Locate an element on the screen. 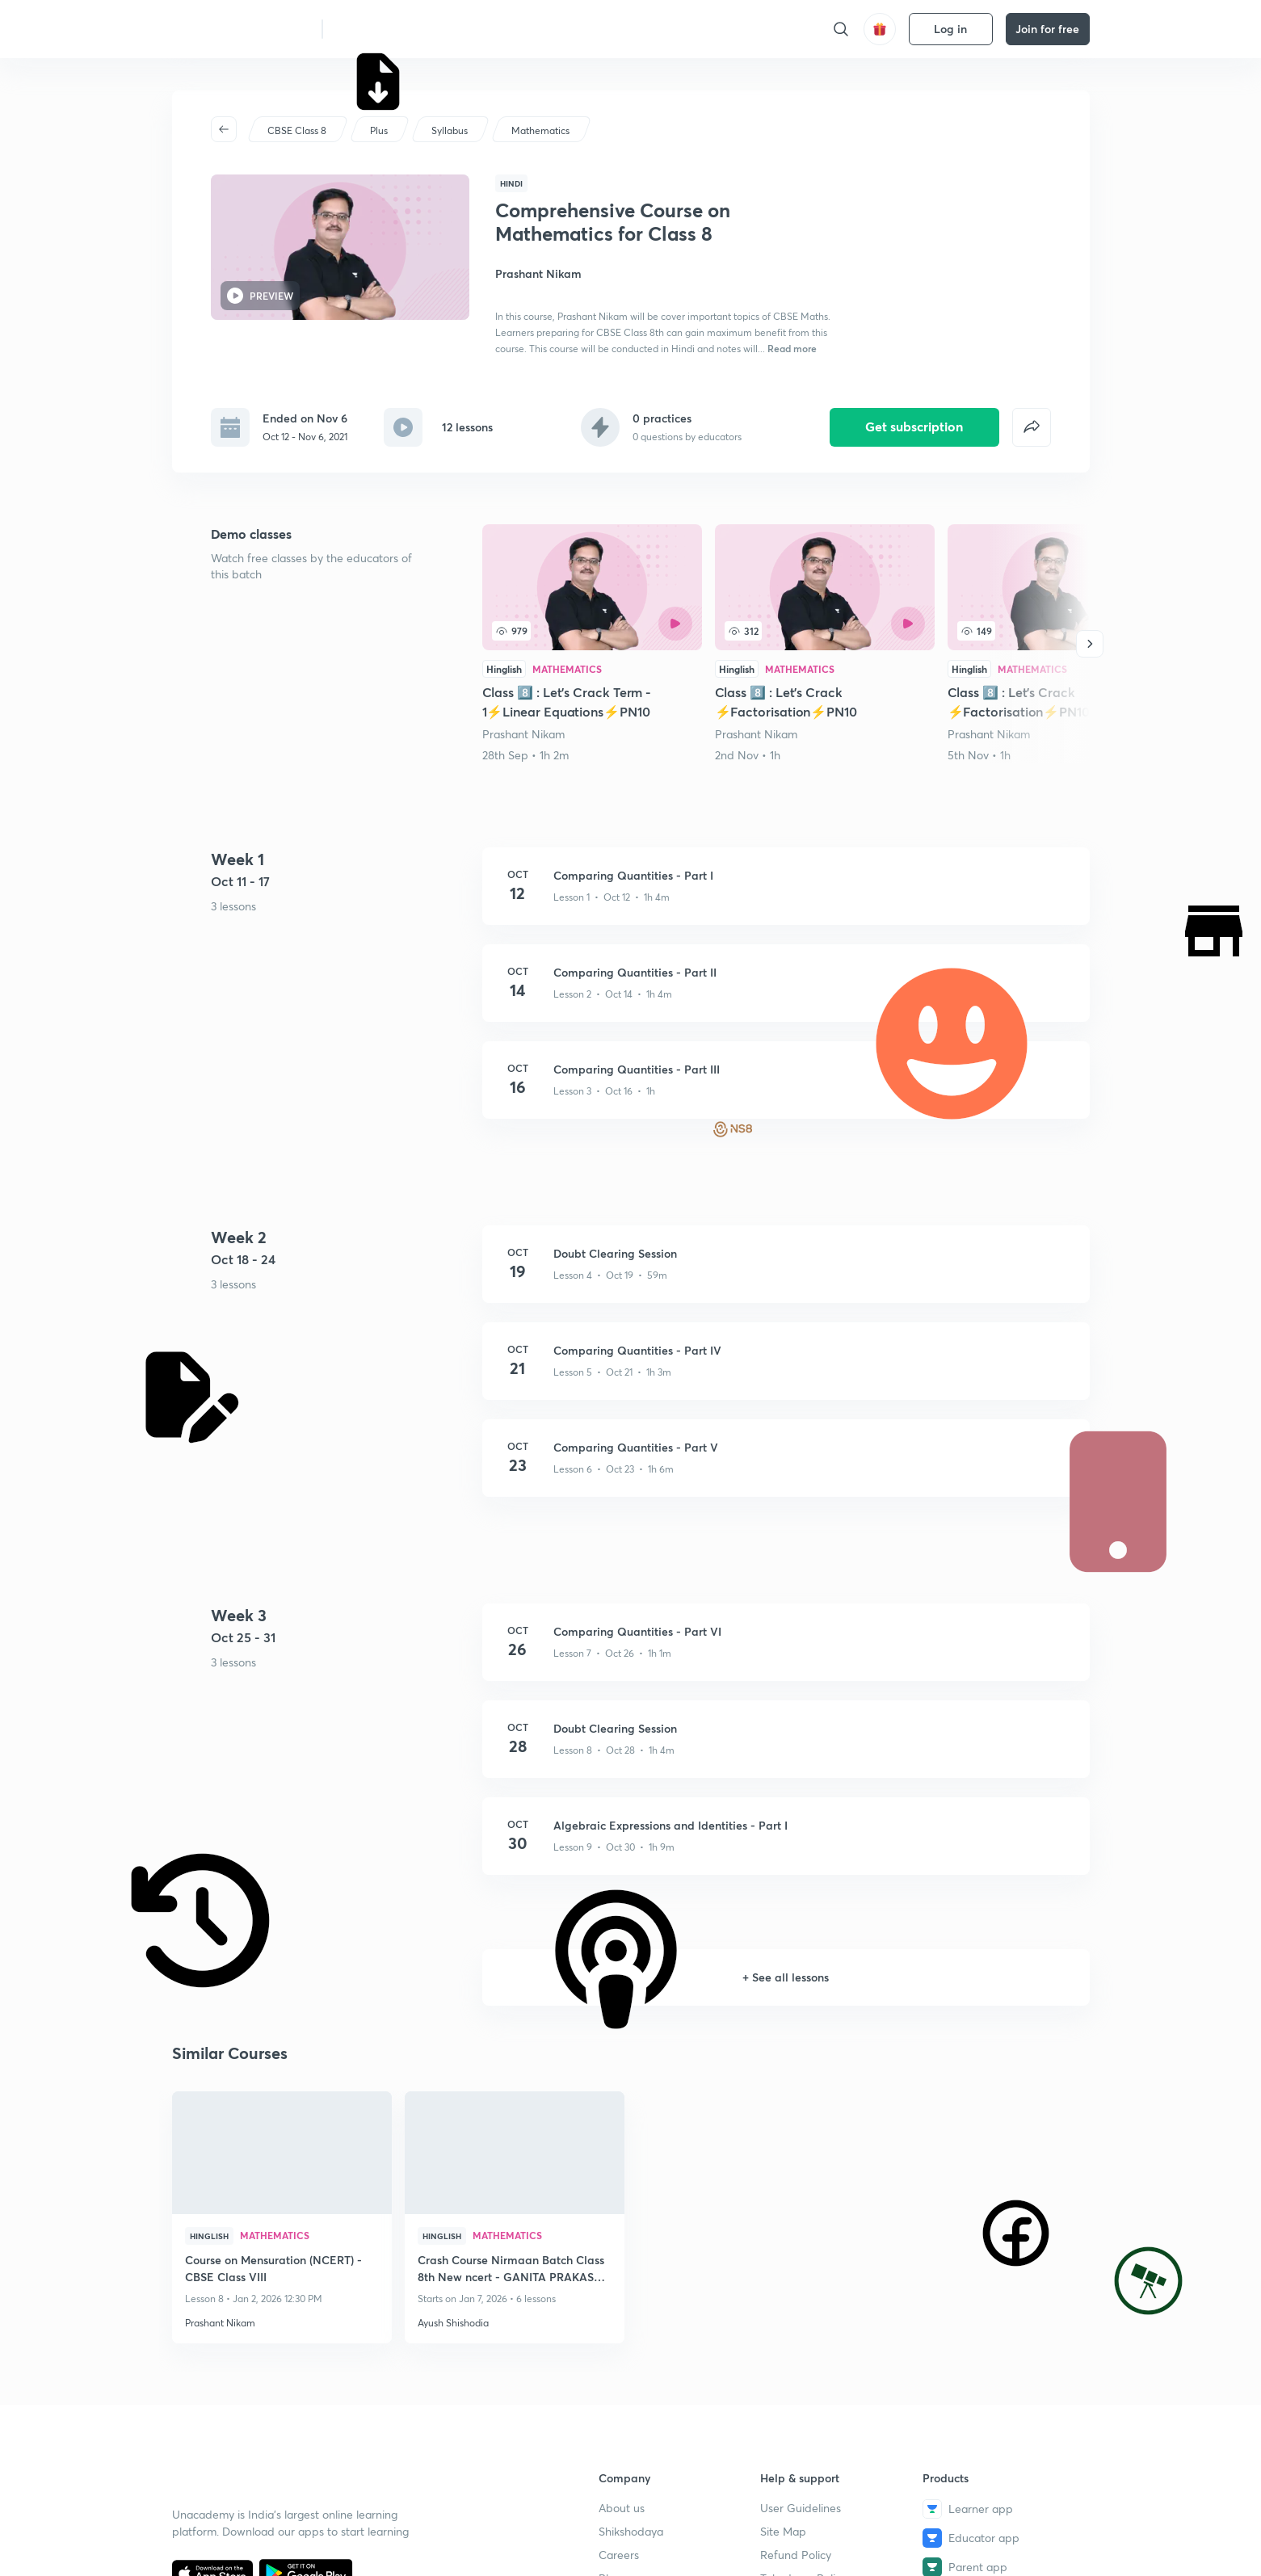 This screenshot has width=1261, height=2576. NS8 brand logo is located at coordinates (733, 1129).